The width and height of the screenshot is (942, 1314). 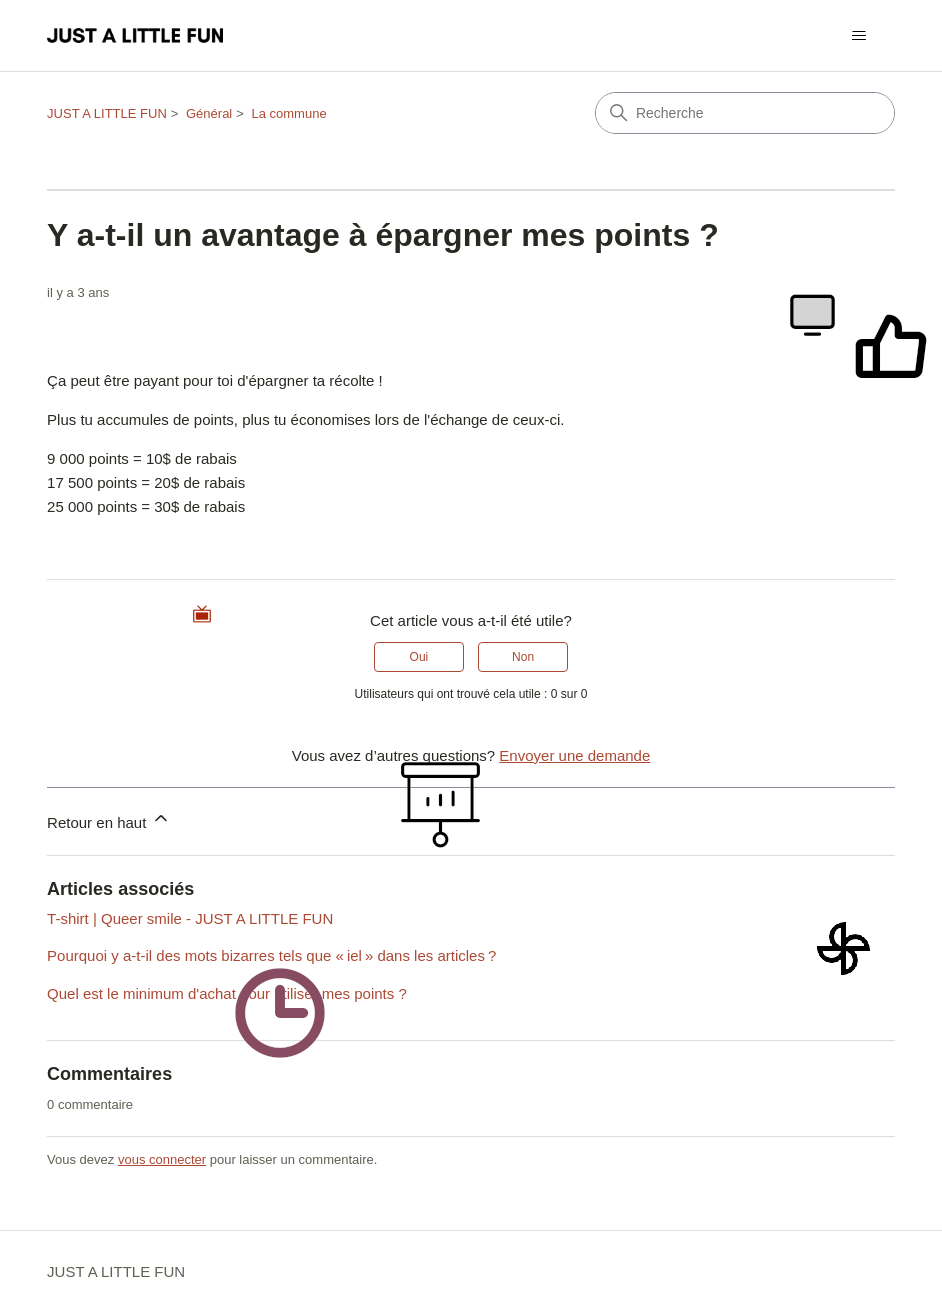 I want to click on access toys or games category, so click(x=843, y=948).